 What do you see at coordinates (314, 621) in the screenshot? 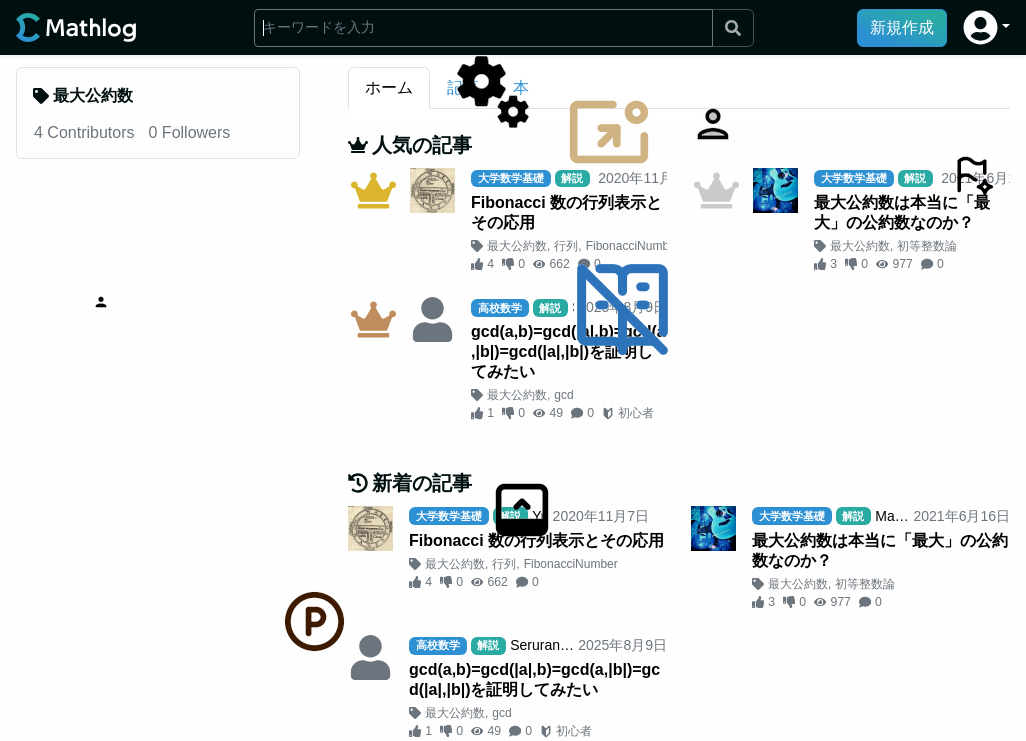
I see `visit Product Hunt website` at bounding box center [314, 621].